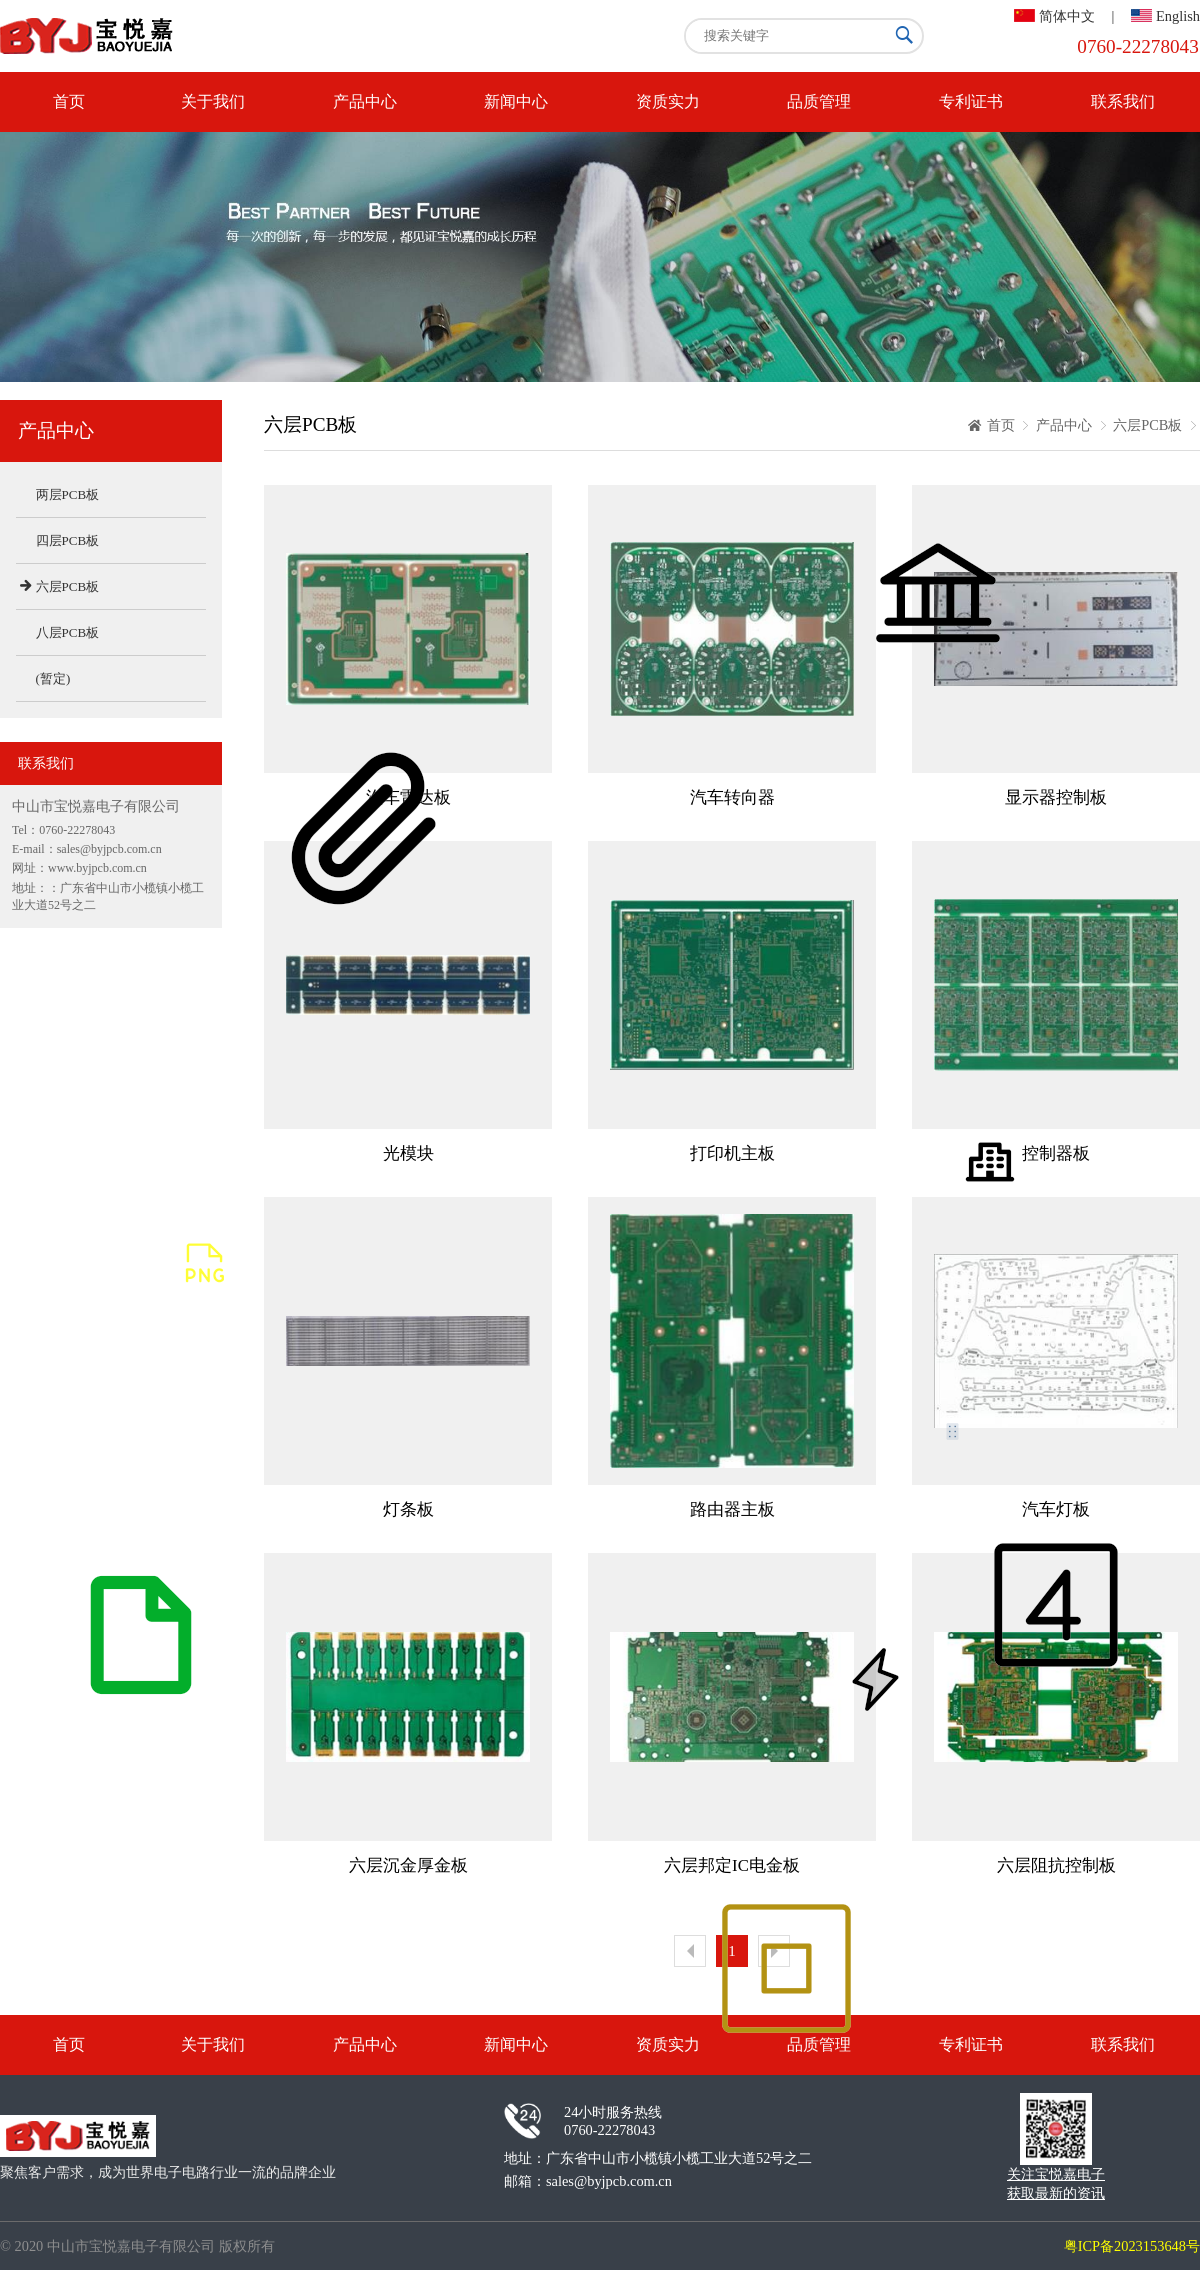 This screenshot has height=2270, width=1200. What do you see at coordinates (365, 830) in the screenshot?
I see `attach a file to your message` at bounding box center [365, 830].